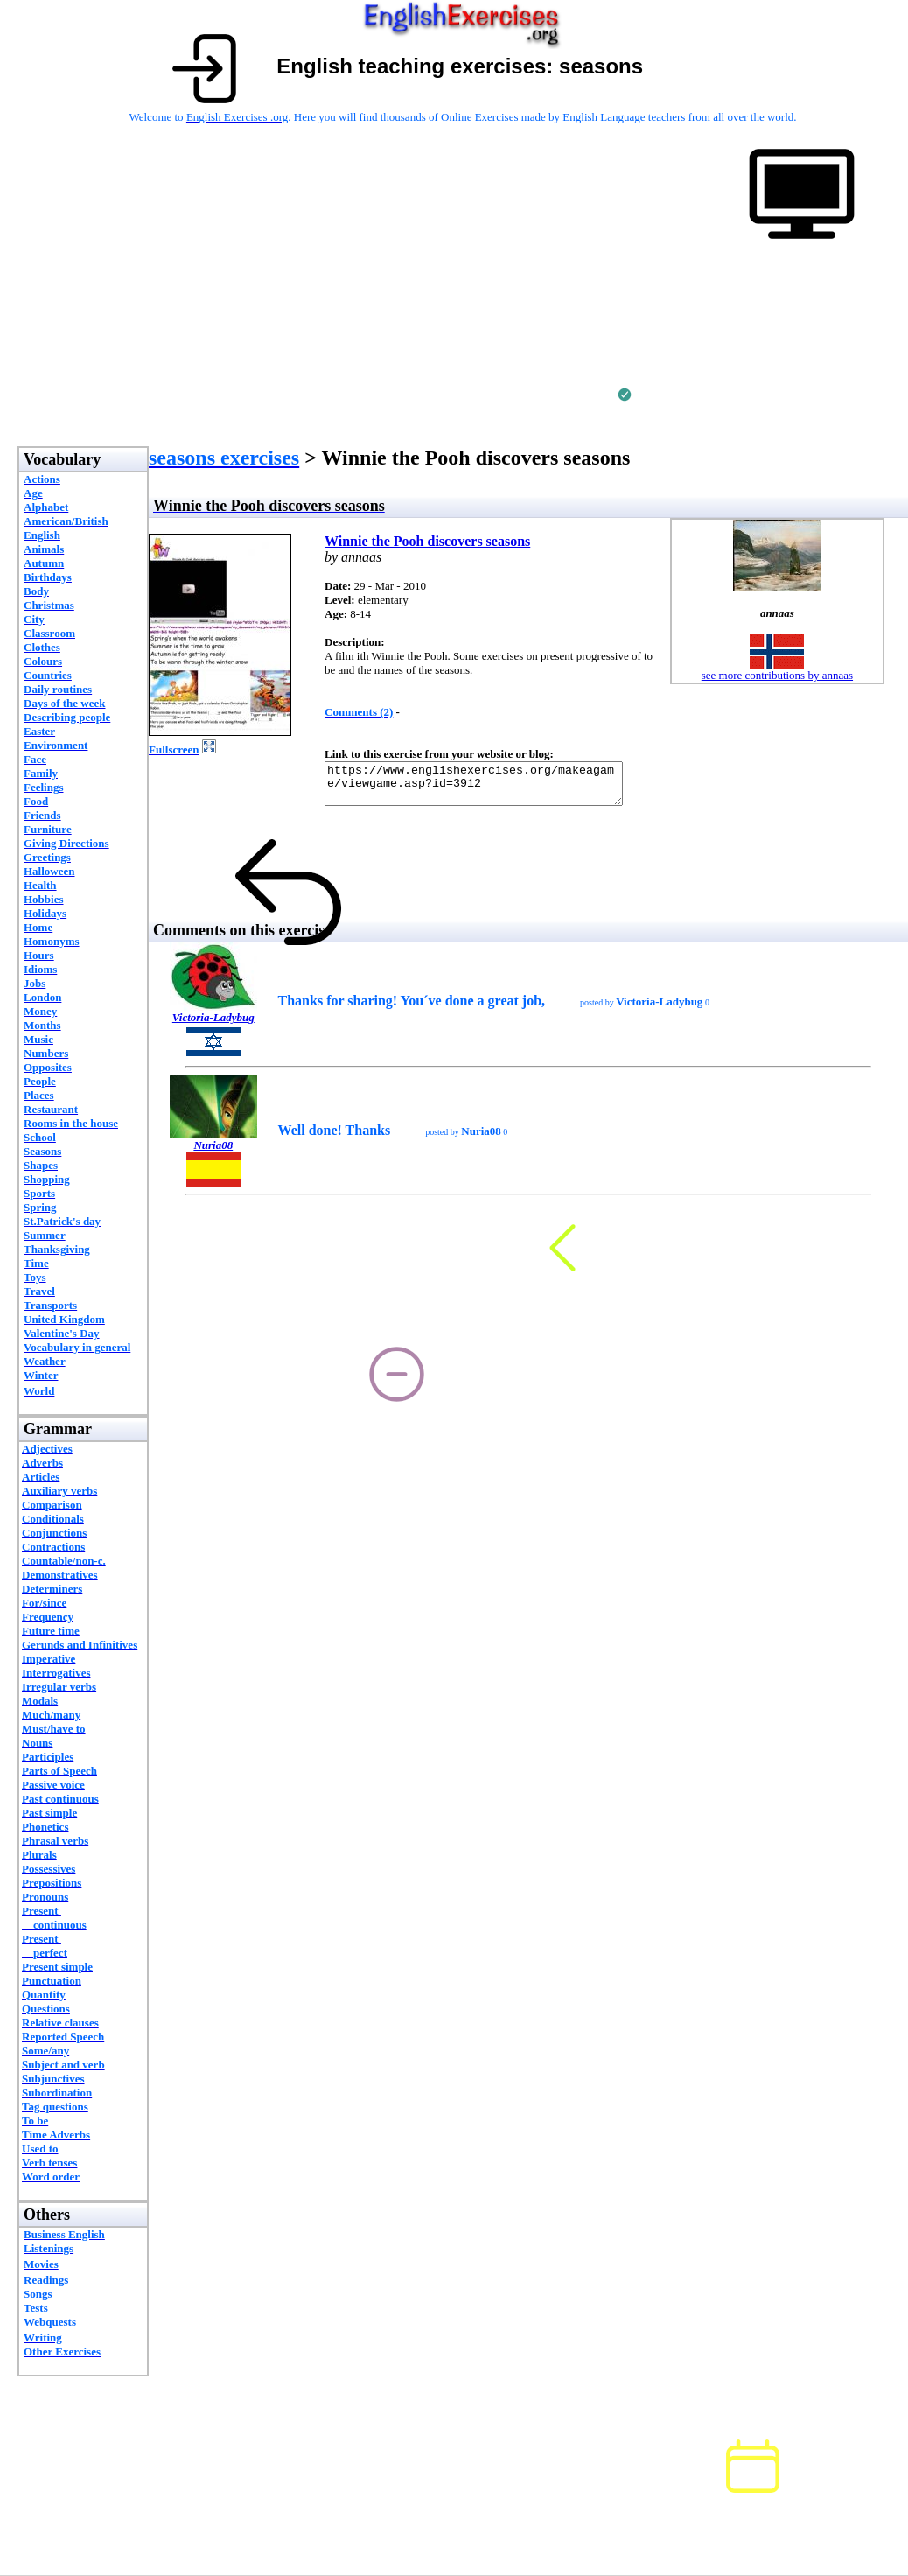  What do you see at coordinates (562, 1248) in the screenshot?
I see `go back to the previous screen` at bounding box center [562, 1248].